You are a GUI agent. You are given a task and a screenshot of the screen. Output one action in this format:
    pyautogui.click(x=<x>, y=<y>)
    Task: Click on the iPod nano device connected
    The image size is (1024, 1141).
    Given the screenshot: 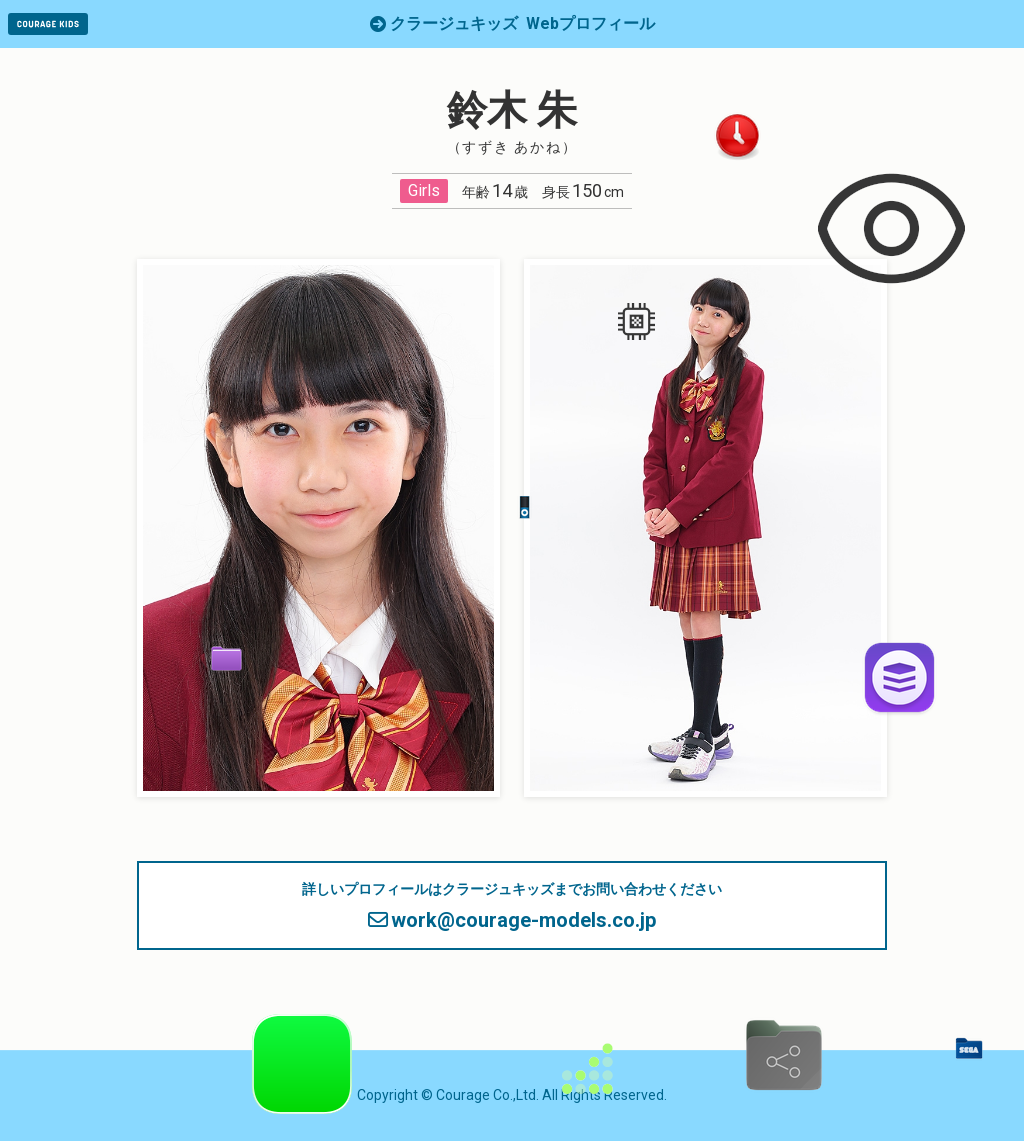 What is the action you would take?
    pyautogui.click(x=524, y=507)
    